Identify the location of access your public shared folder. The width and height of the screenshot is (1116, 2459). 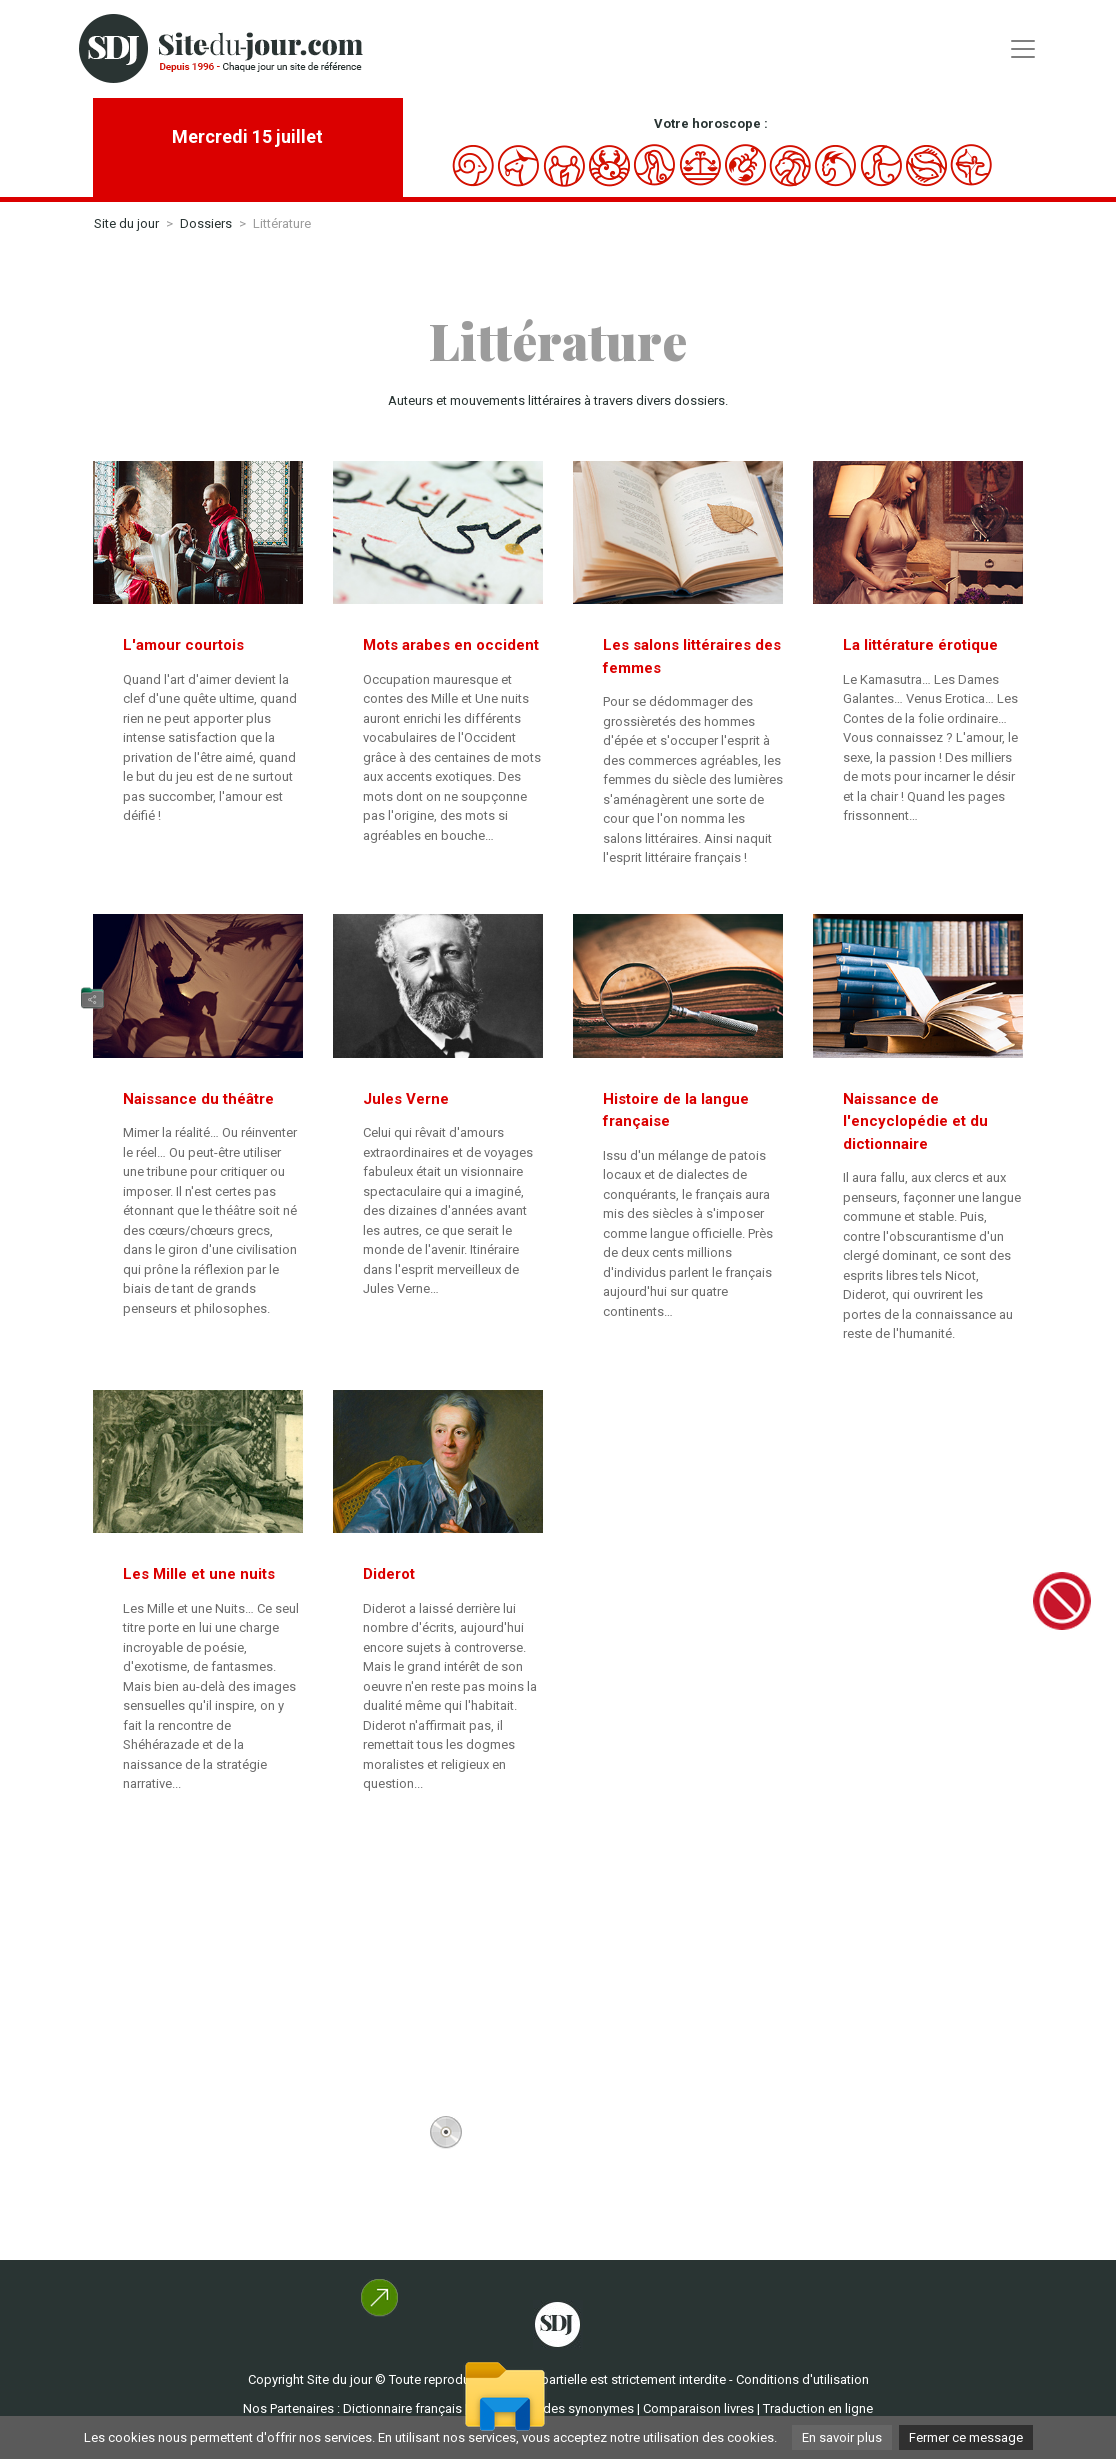
(92, 997).